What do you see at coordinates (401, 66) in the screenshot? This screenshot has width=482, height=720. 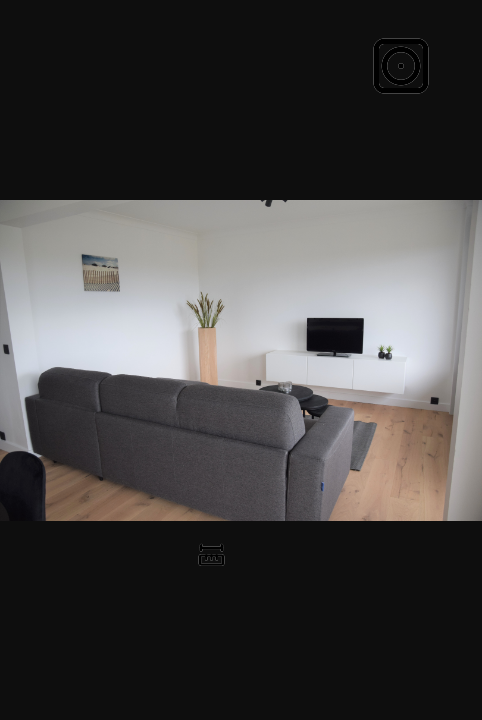 I see `tumble dry on low heat setting` at bounding box center [401, 66].